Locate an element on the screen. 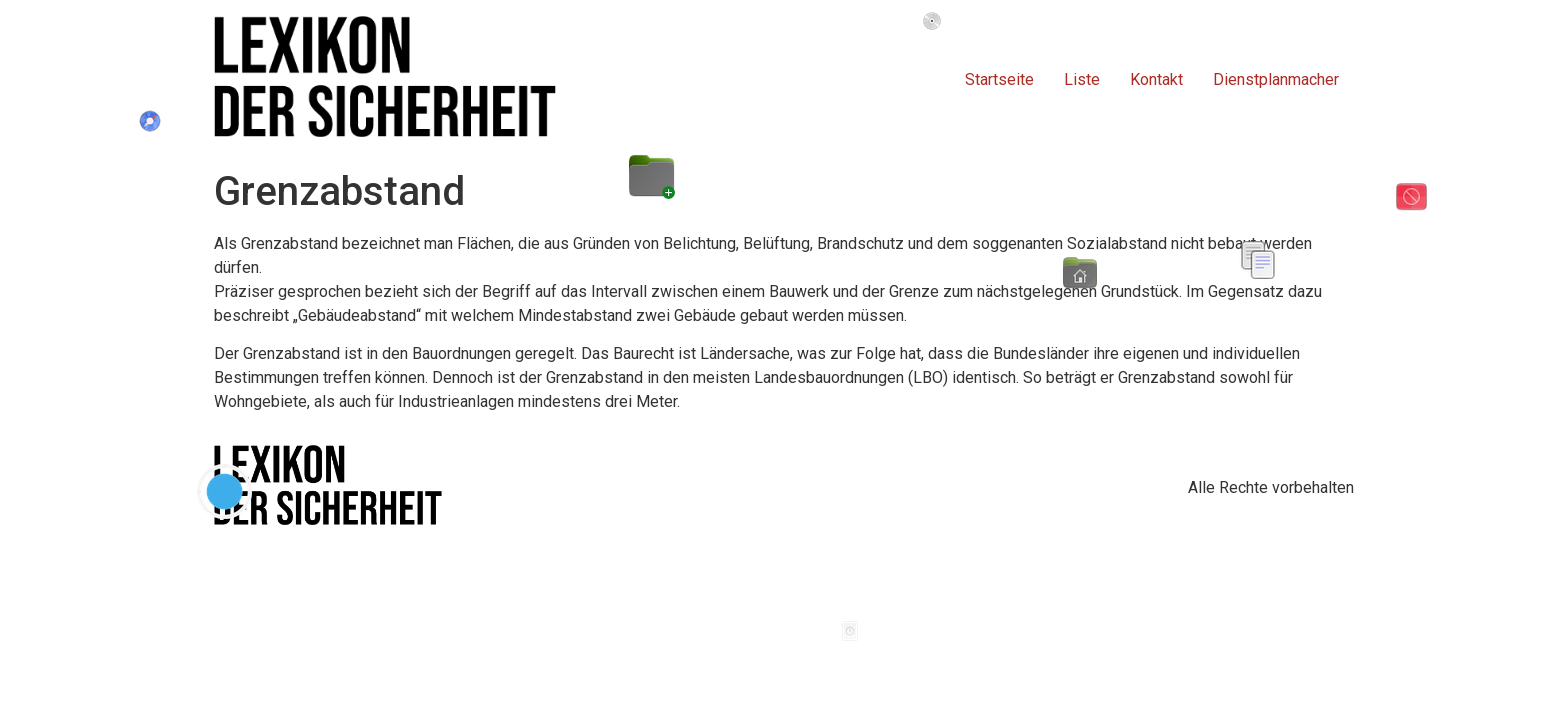 This screenshot has height=720, width=1568. image is currently loading is located at coordinates (850, 631).